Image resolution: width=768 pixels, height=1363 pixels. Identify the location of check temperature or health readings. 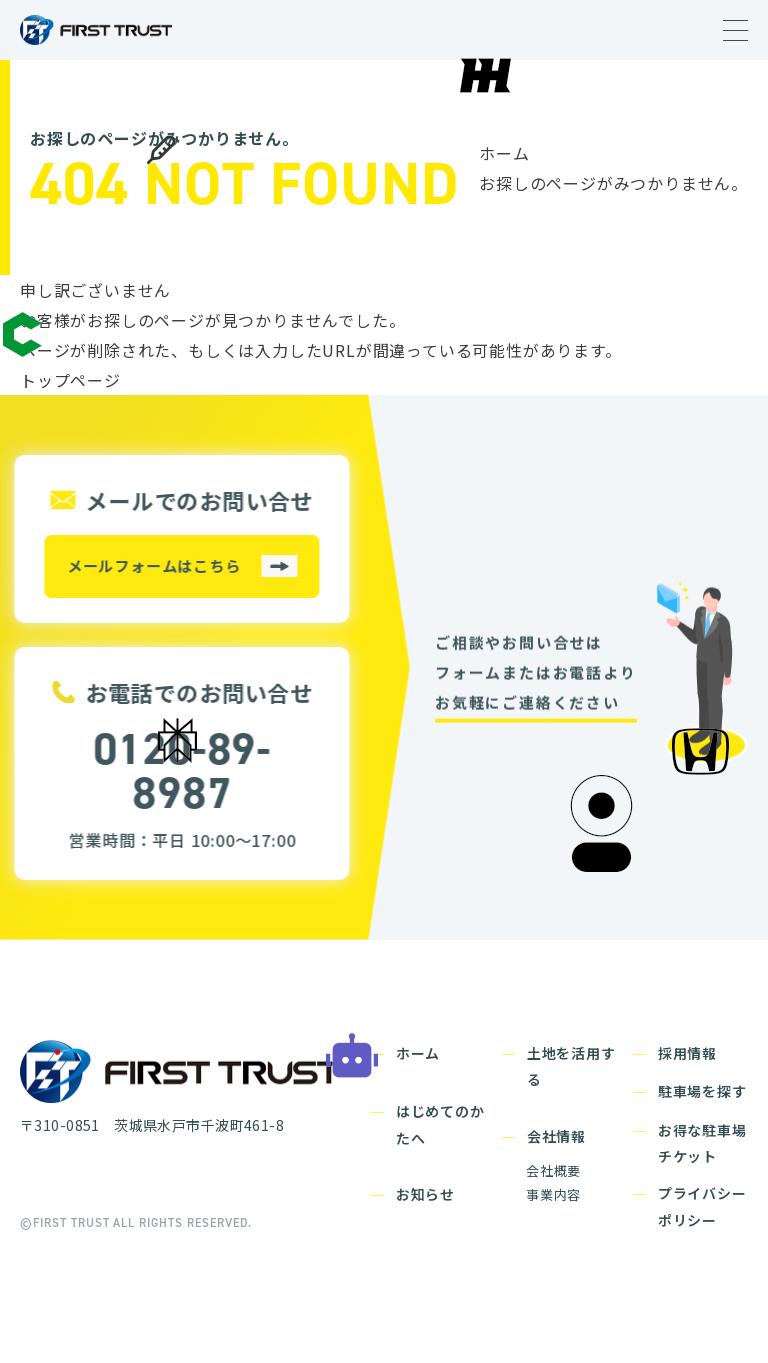
(161, 150).